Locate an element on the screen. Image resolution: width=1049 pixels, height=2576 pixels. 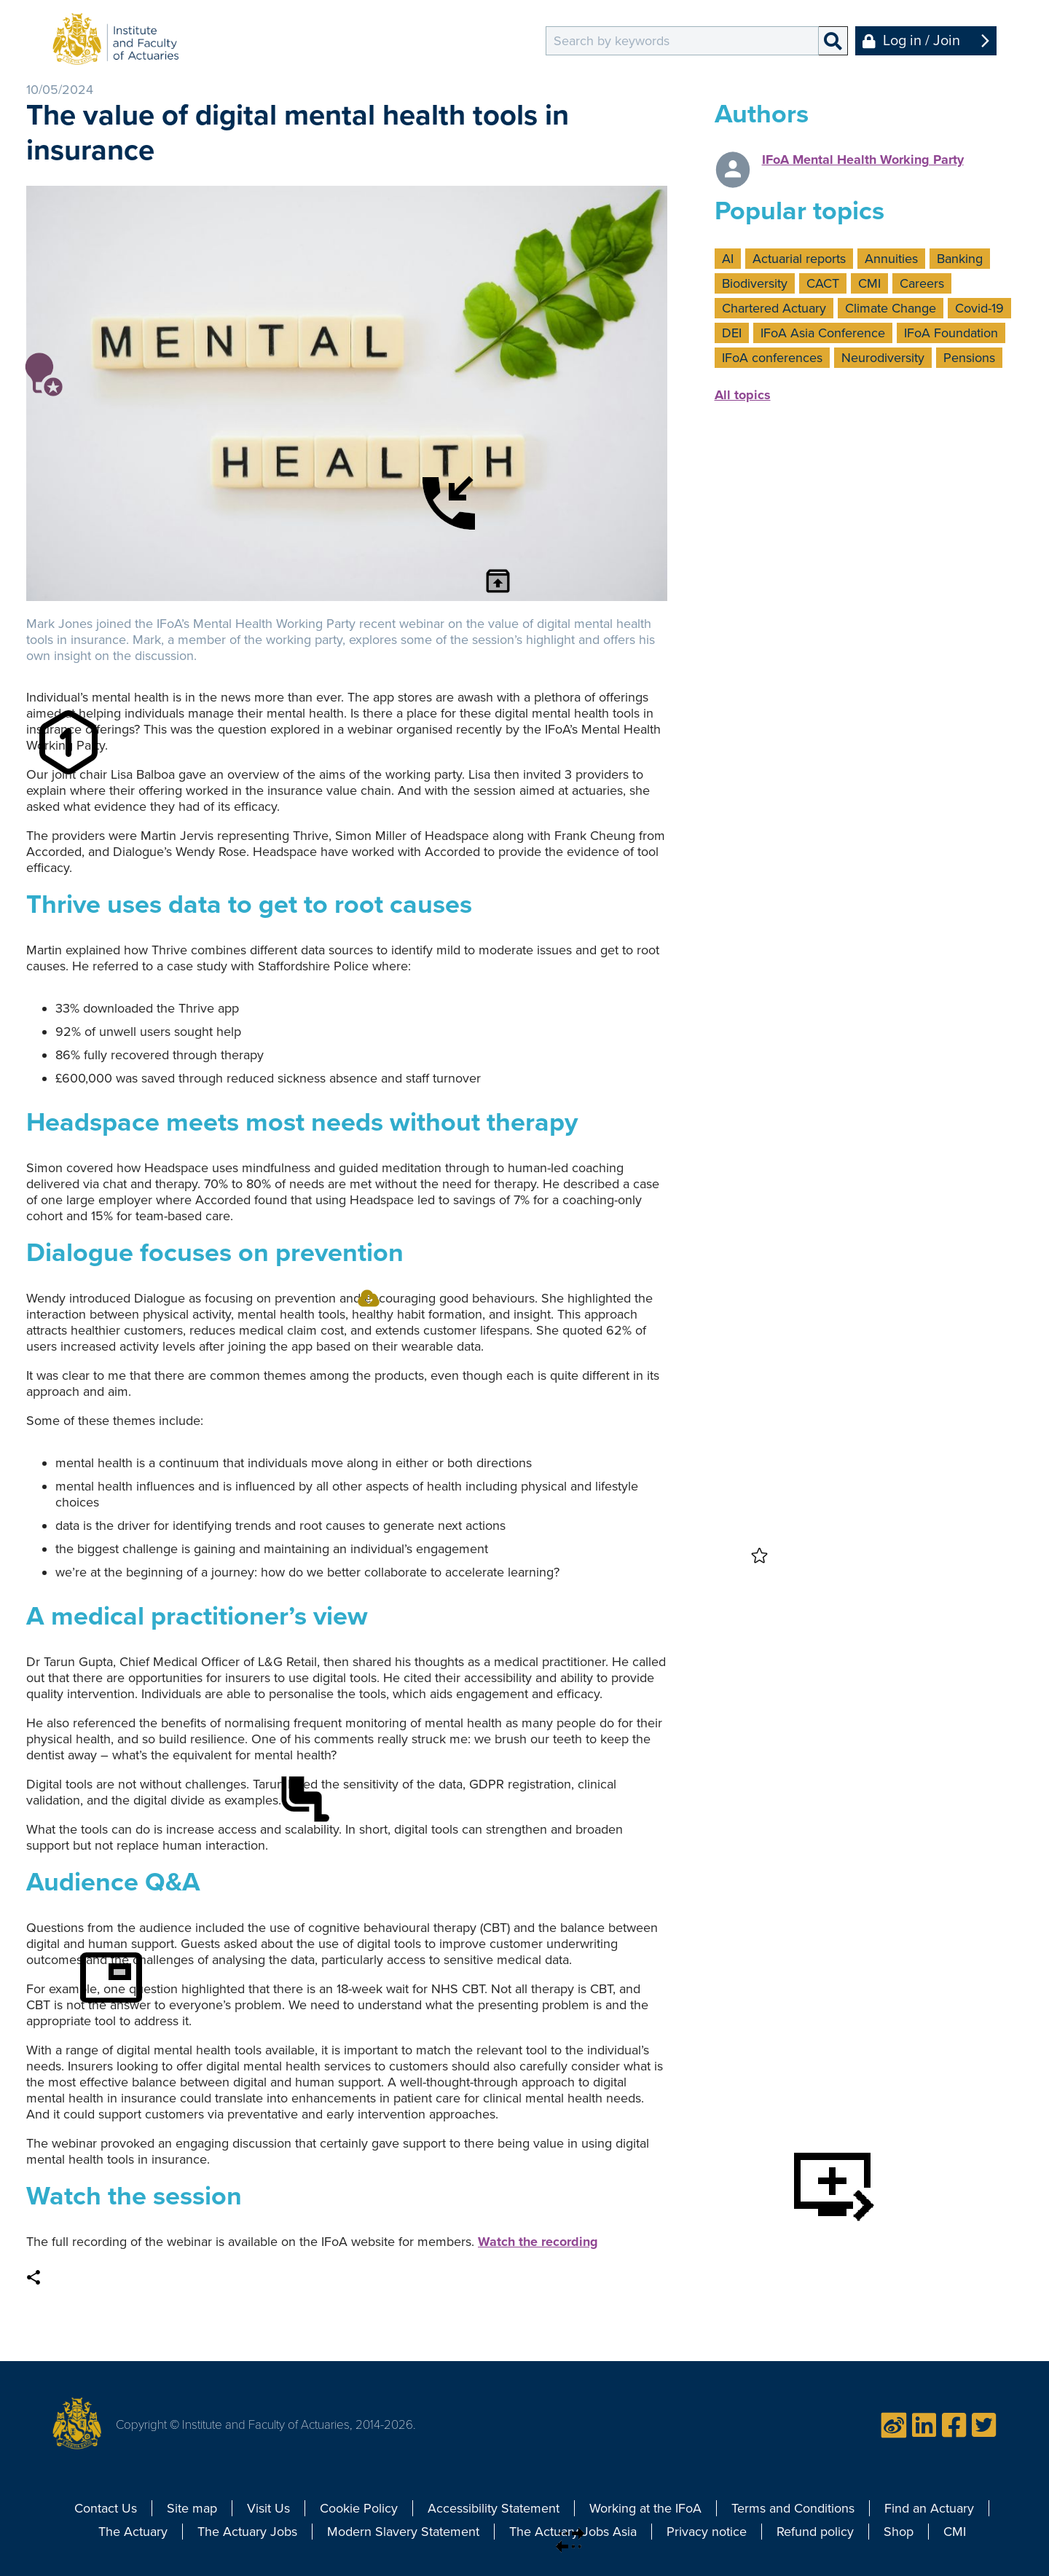
indicates multiple stops on a route is located at coordinates (570, 2540).